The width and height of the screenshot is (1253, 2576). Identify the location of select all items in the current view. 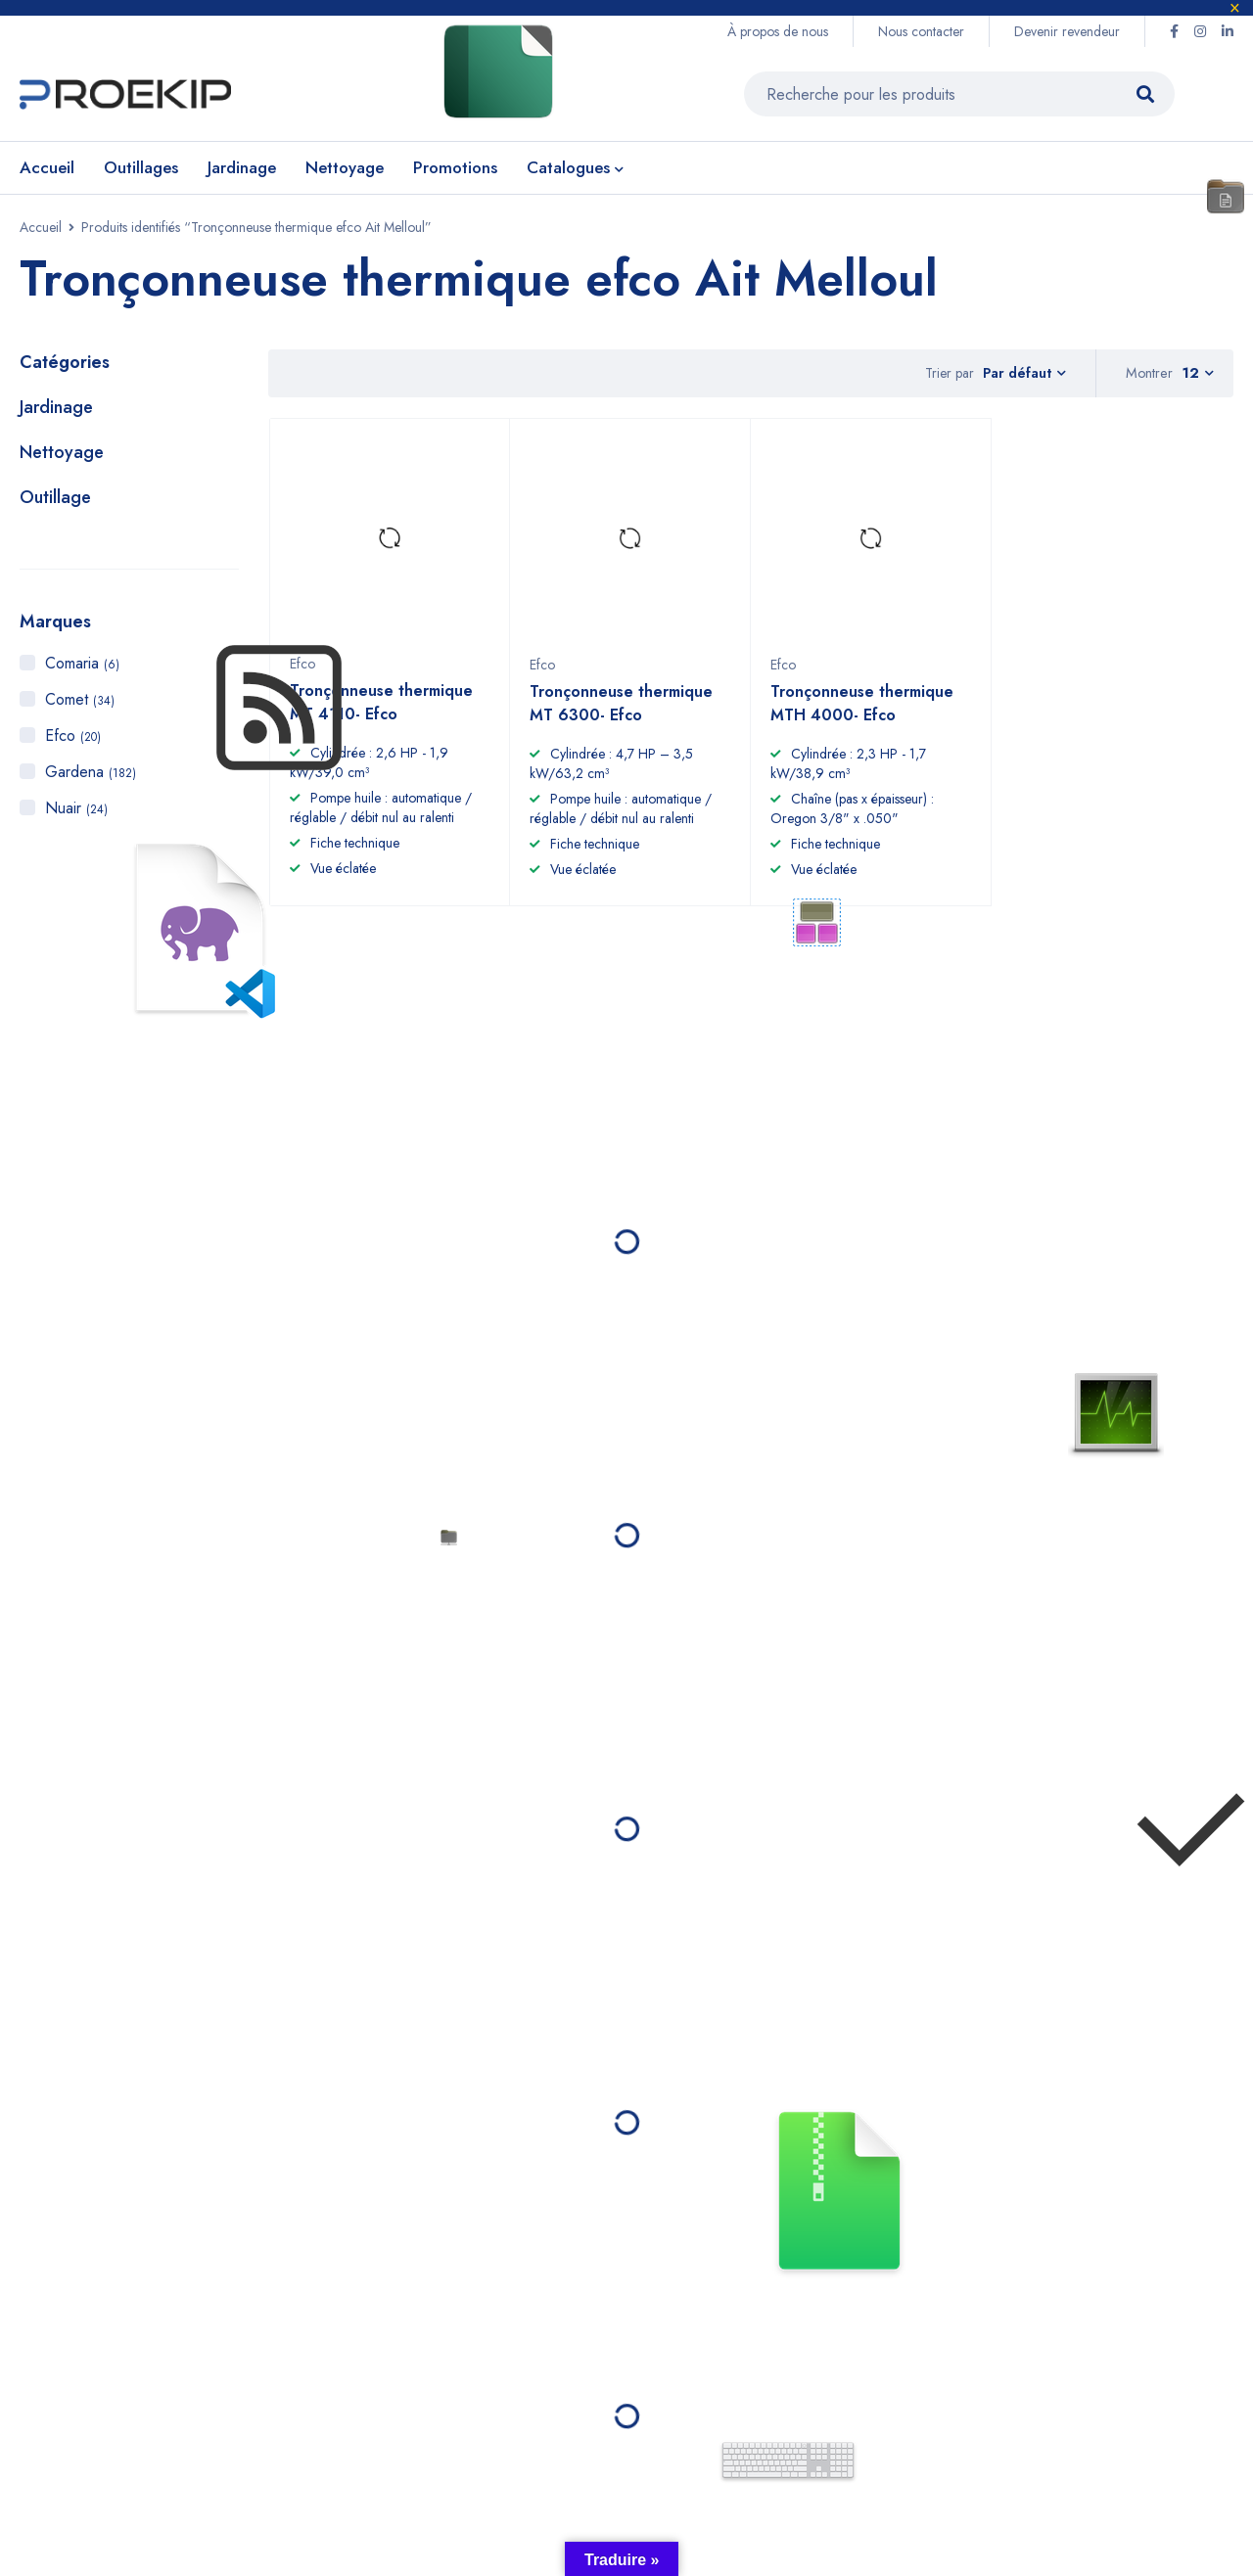
(816, 922).